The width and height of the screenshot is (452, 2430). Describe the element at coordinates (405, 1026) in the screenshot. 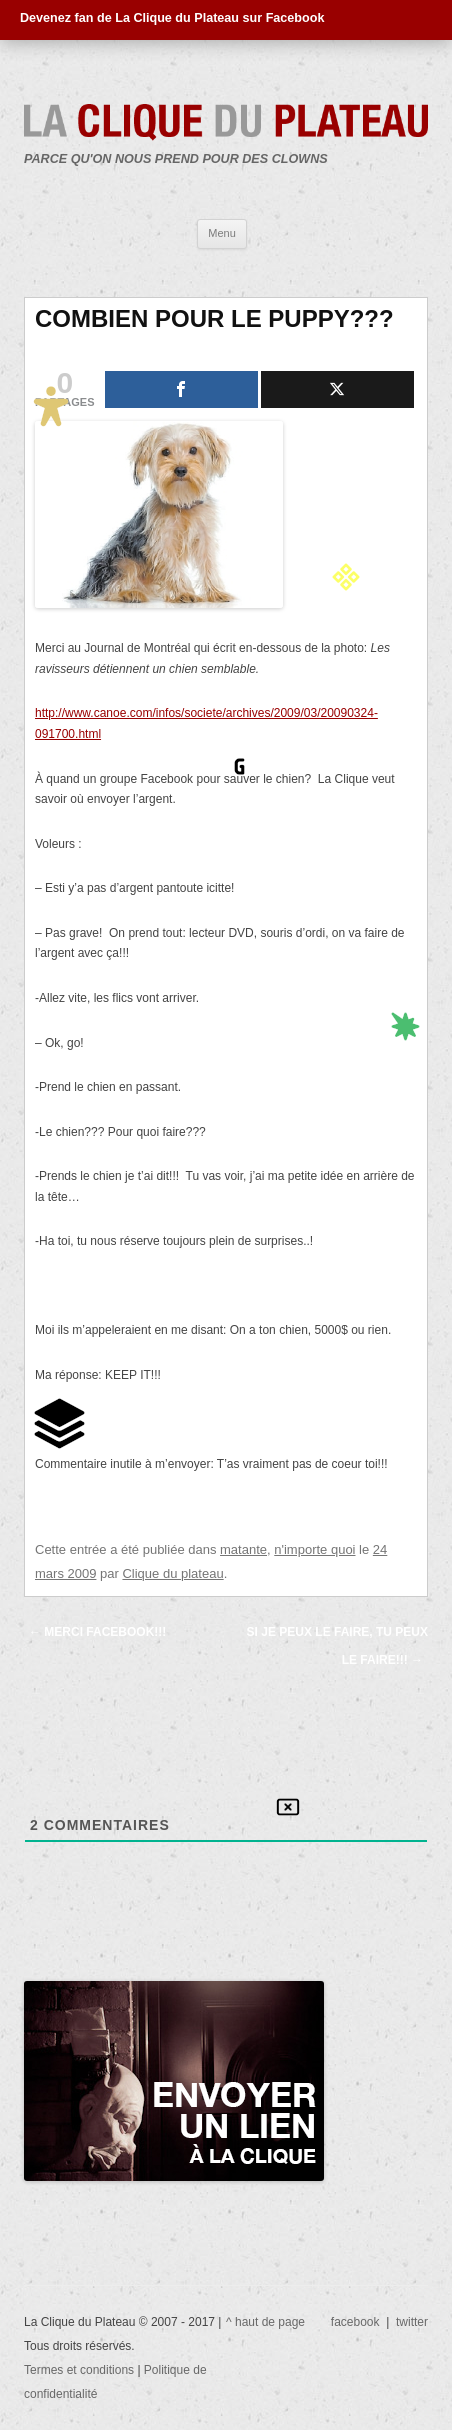

I see `indicates a new or featured item` at that location.